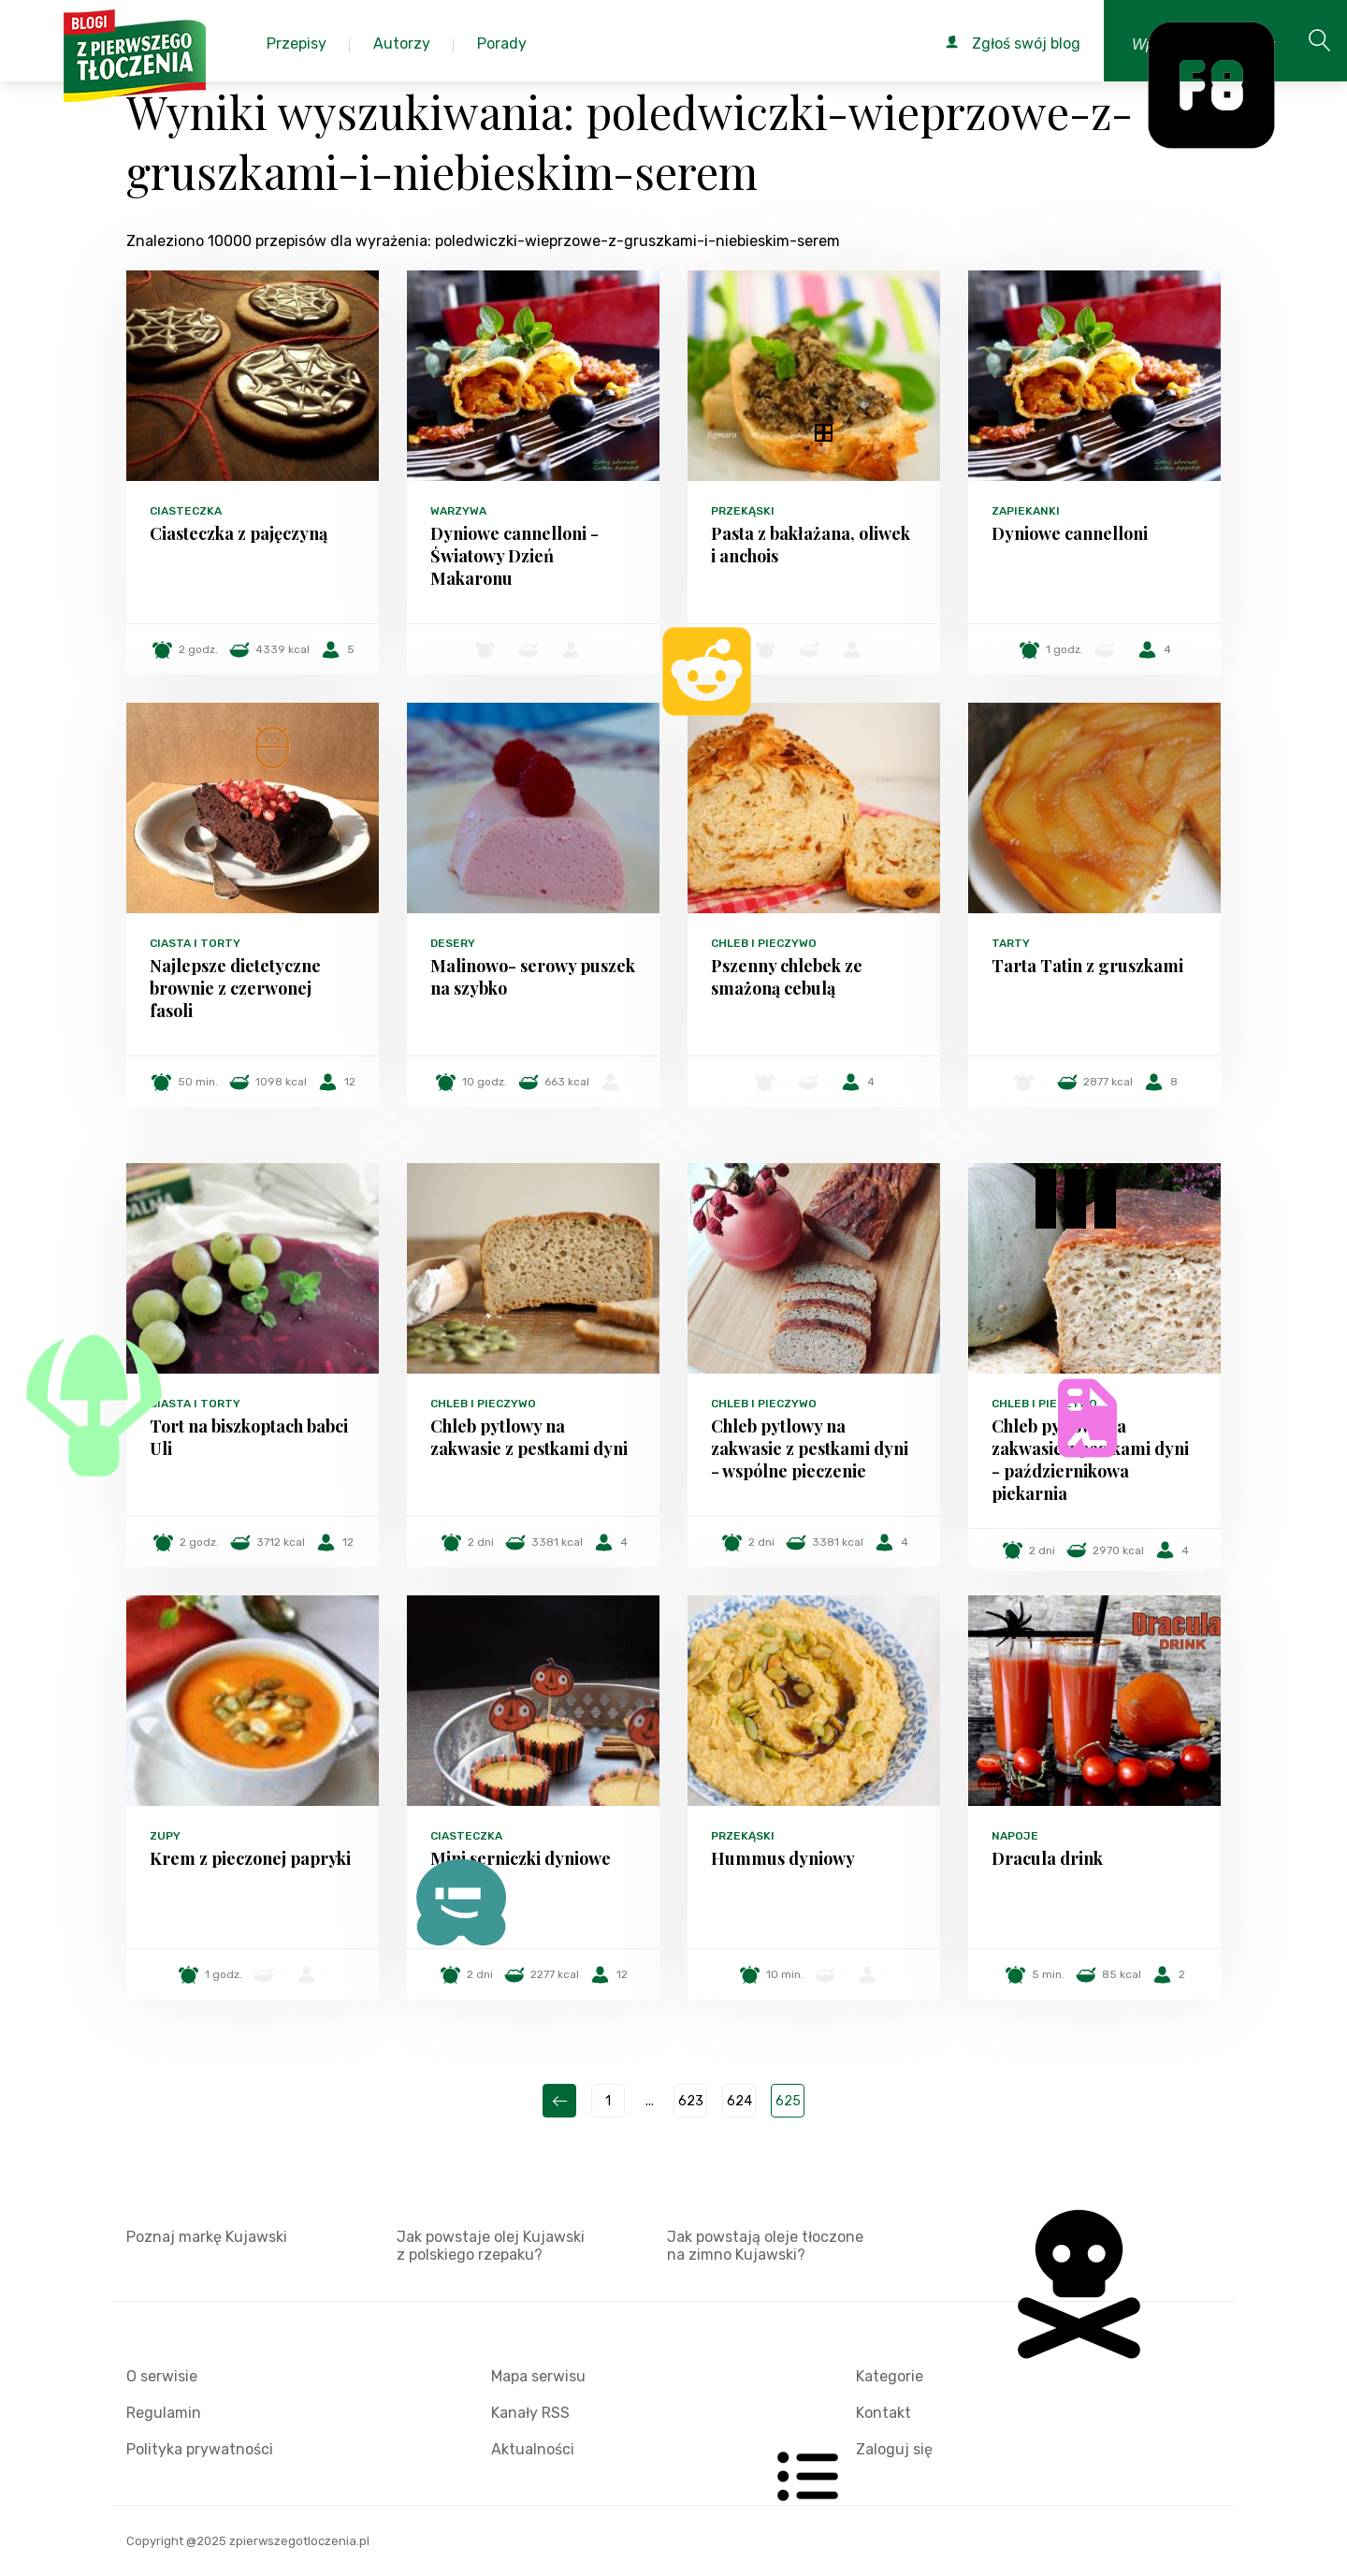  I want to click on toggle all borders on a table or cell, so click(823, 432).